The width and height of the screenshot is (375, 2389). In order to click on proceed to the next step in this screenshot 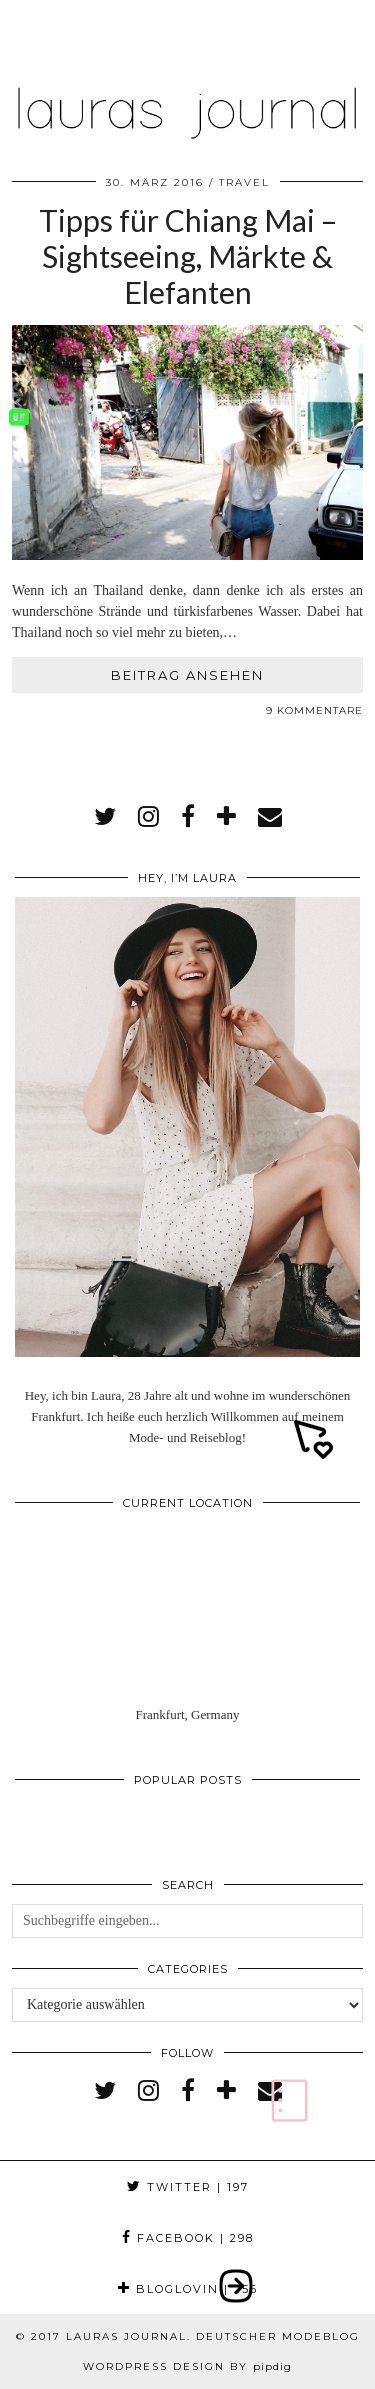, I will do `click(236, 2286)`.